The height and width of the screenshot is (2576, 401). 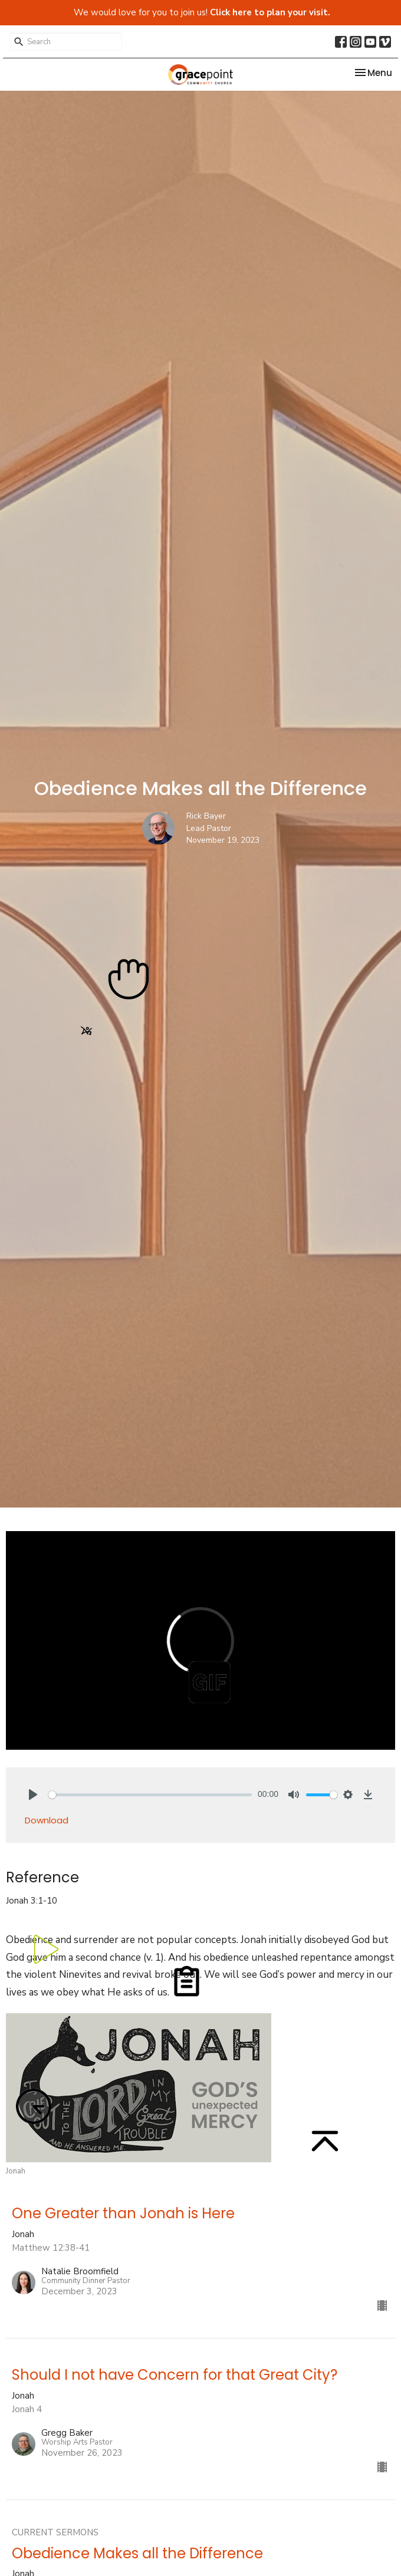 What do you see at coordinates (209, 1682) in the screenshot?
I see `insert a GIF into your message` at bounding box center [209, 1682].